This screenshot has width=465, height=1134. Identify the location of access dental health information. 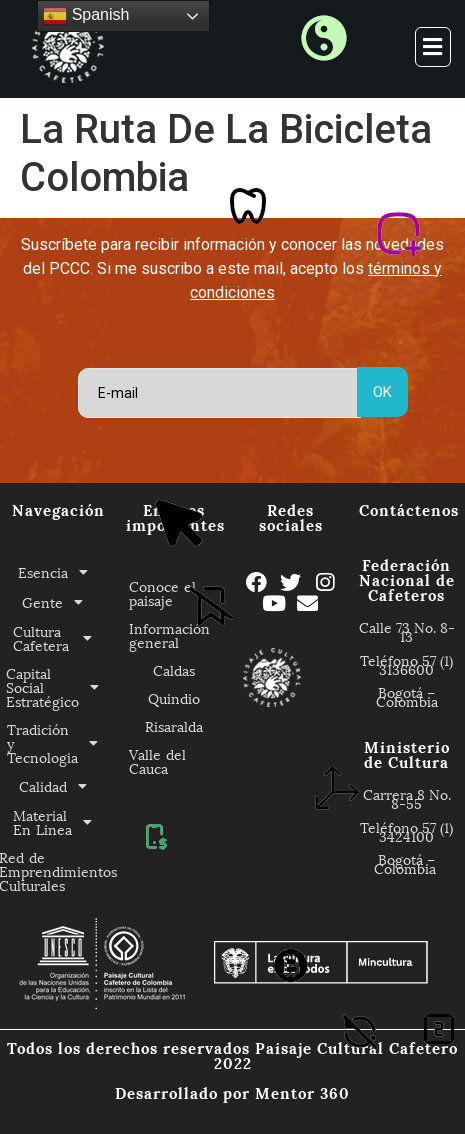
(248, 206).